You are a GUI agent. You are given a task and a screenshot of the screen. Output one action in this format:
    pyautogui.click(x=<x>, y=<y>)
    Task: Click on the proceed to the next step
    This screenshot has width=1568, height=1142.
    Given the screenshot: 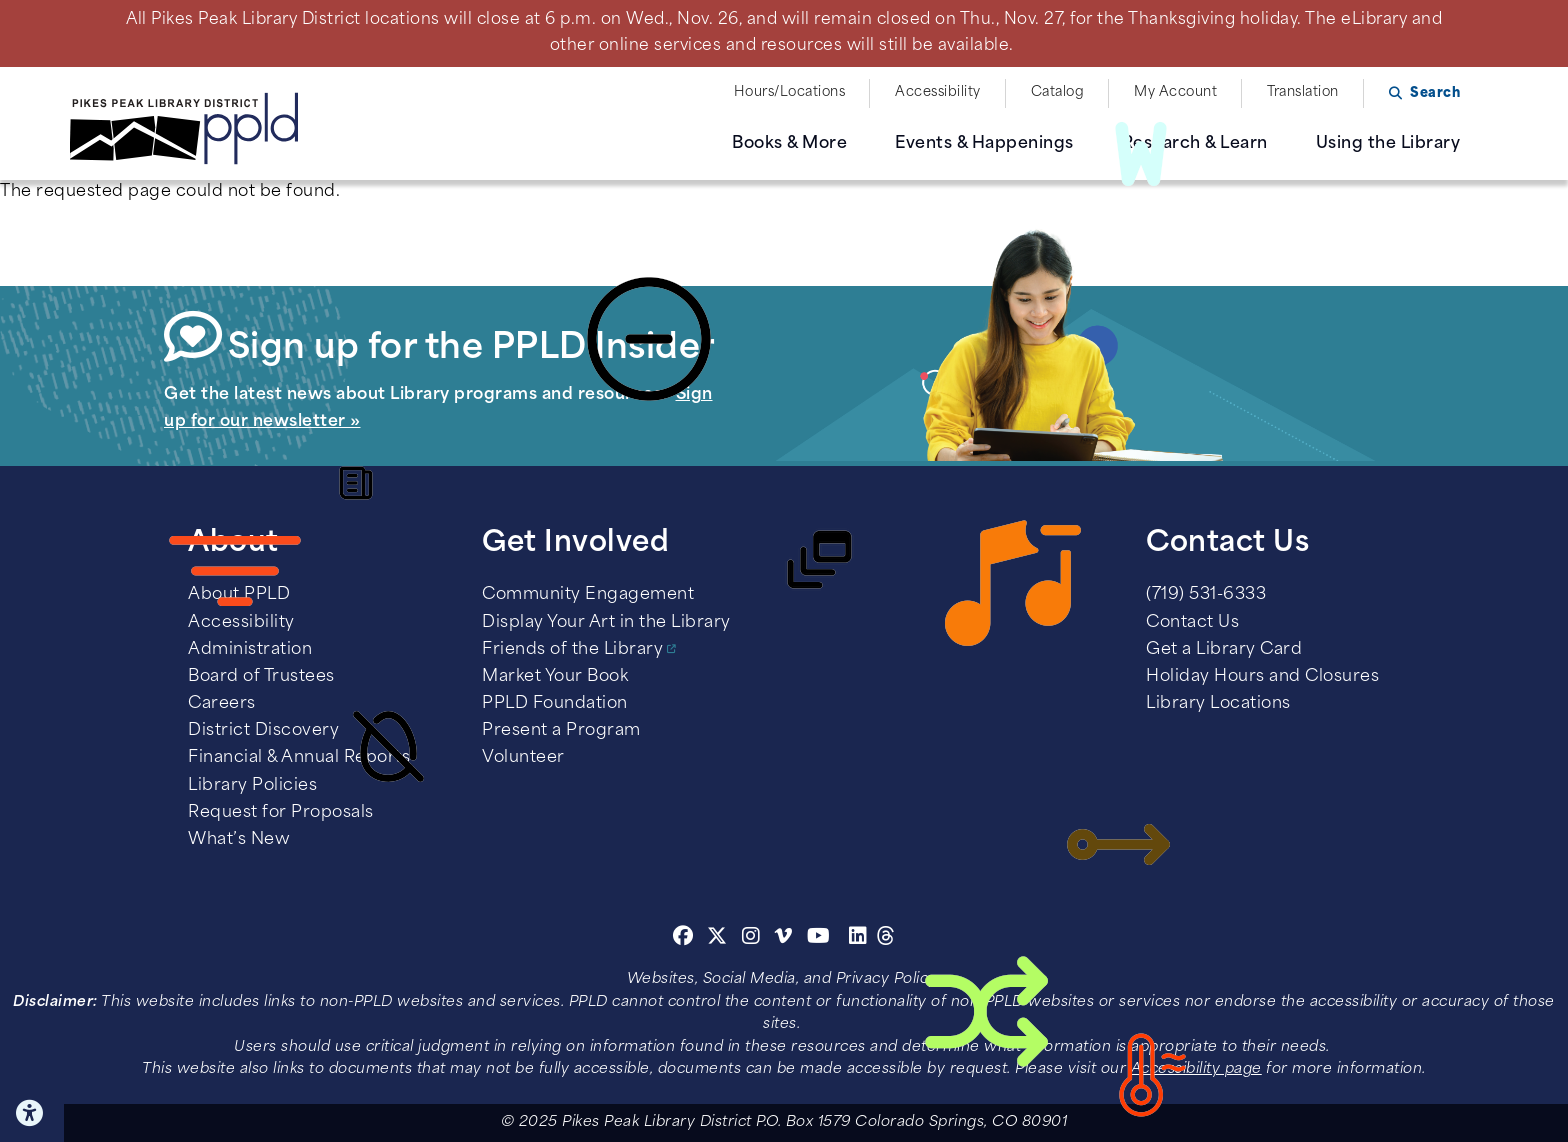 What is the action you would take?
    pyautogui.click(x=1118, y=844)
    